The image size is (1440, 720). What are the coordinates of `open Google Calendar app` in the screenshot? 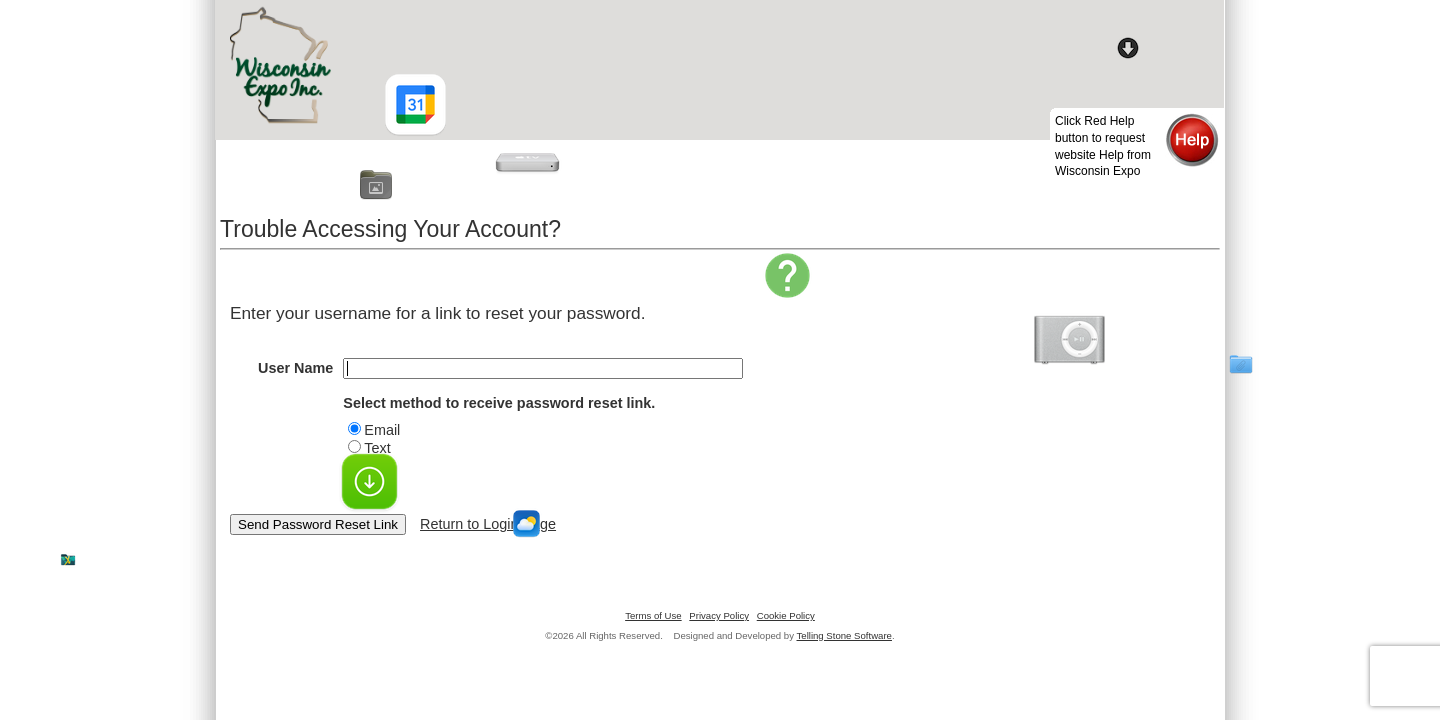 It's located at (415, 104).